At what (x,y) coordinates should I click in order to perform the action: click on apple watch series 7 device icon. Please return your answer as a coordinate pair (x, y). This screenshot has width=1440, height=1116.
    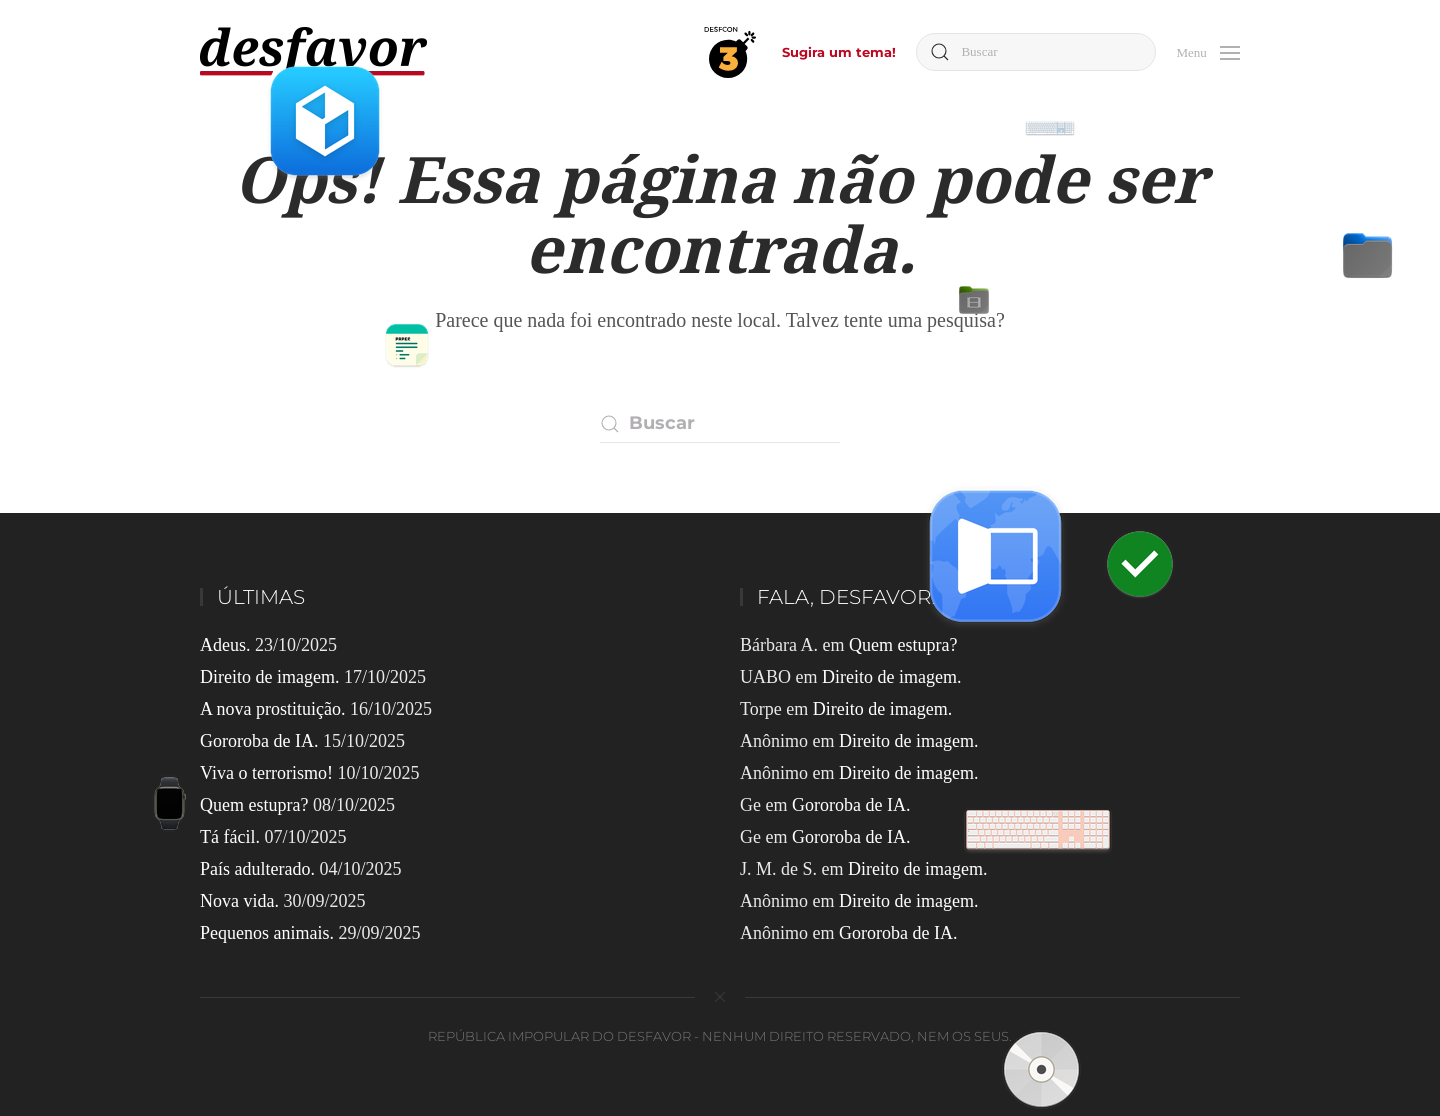
    Looking at the image, I should click on (169, 803).